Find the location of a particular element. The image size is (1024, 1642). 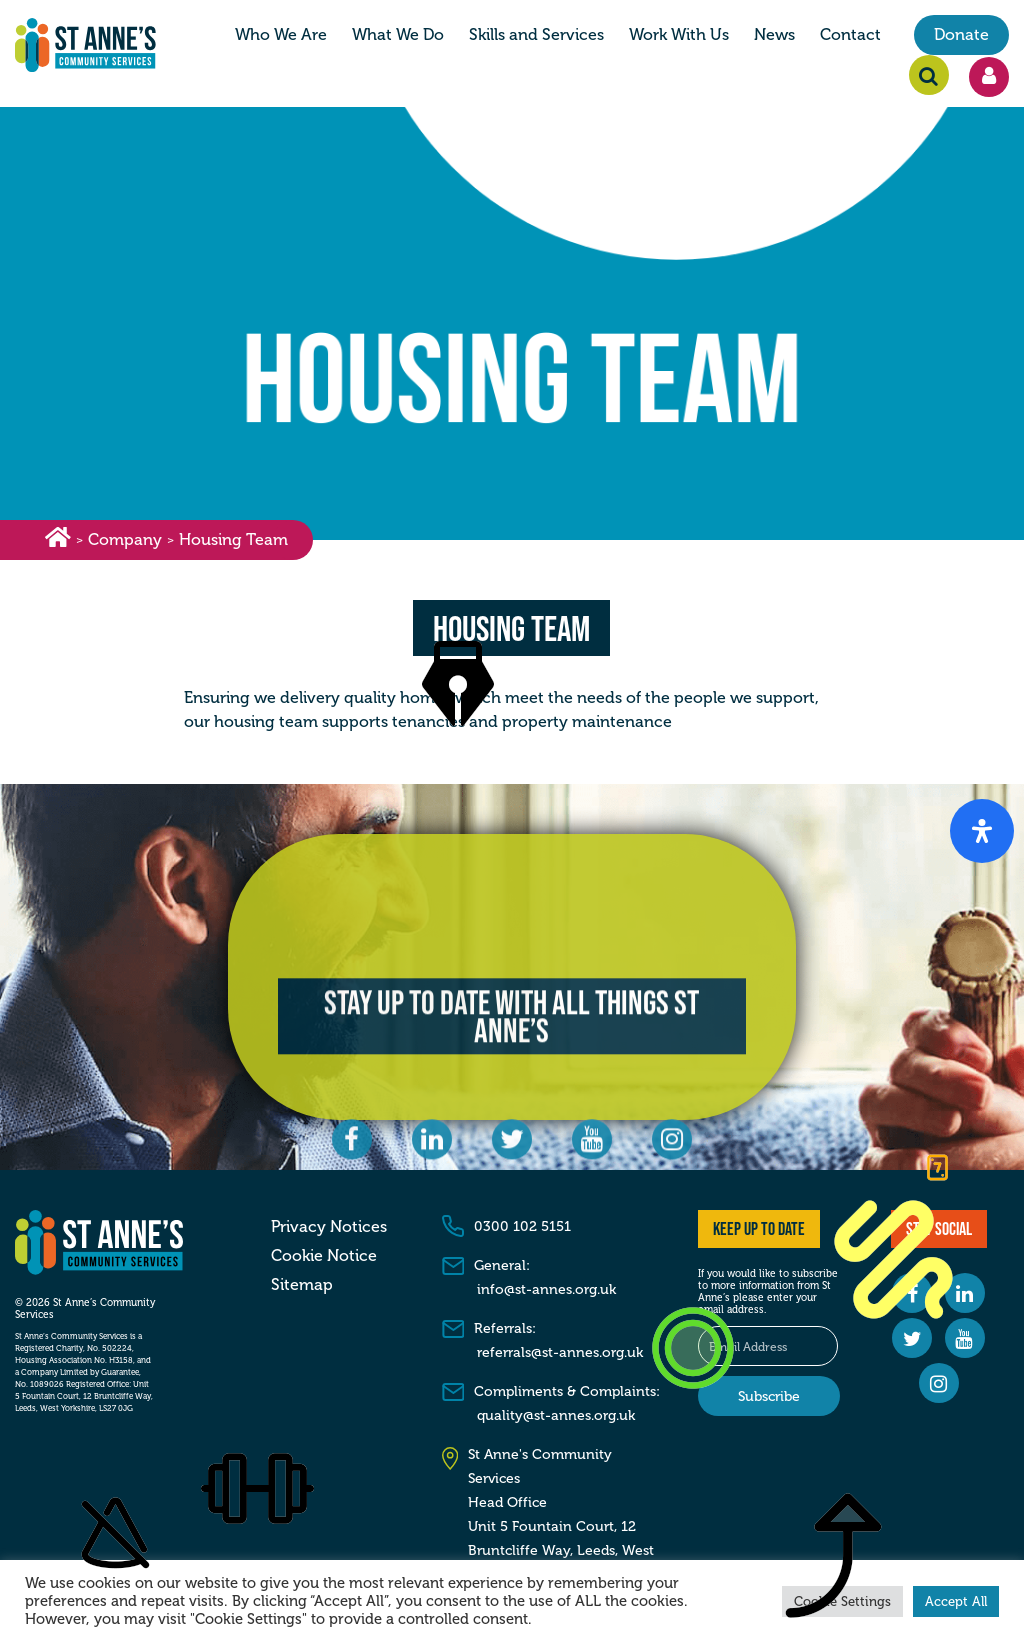

access drawing or illustration tools is located at coordinates (458, 683).